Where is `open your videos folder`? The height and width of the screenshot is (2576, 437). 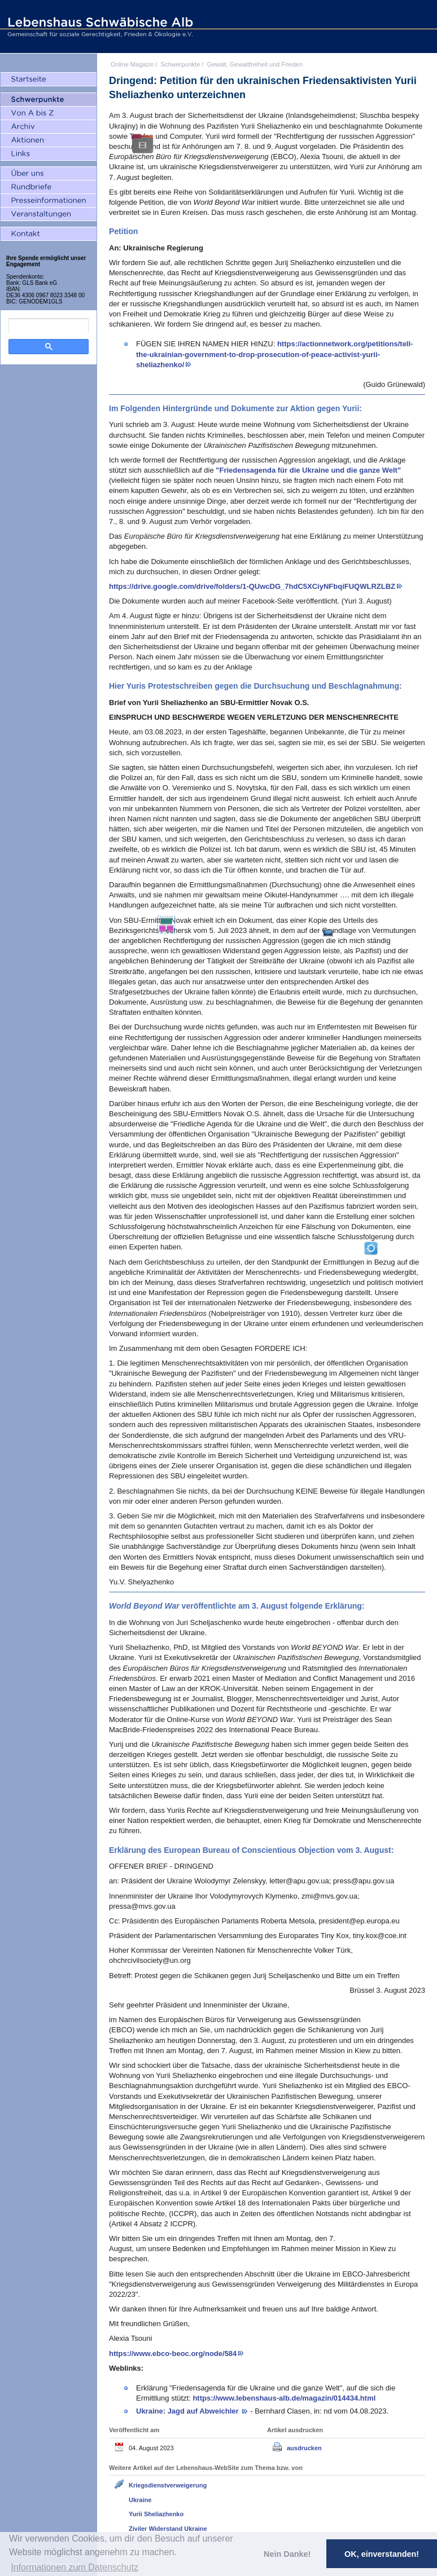 open your videos folder is located at coordinates (142, 143).